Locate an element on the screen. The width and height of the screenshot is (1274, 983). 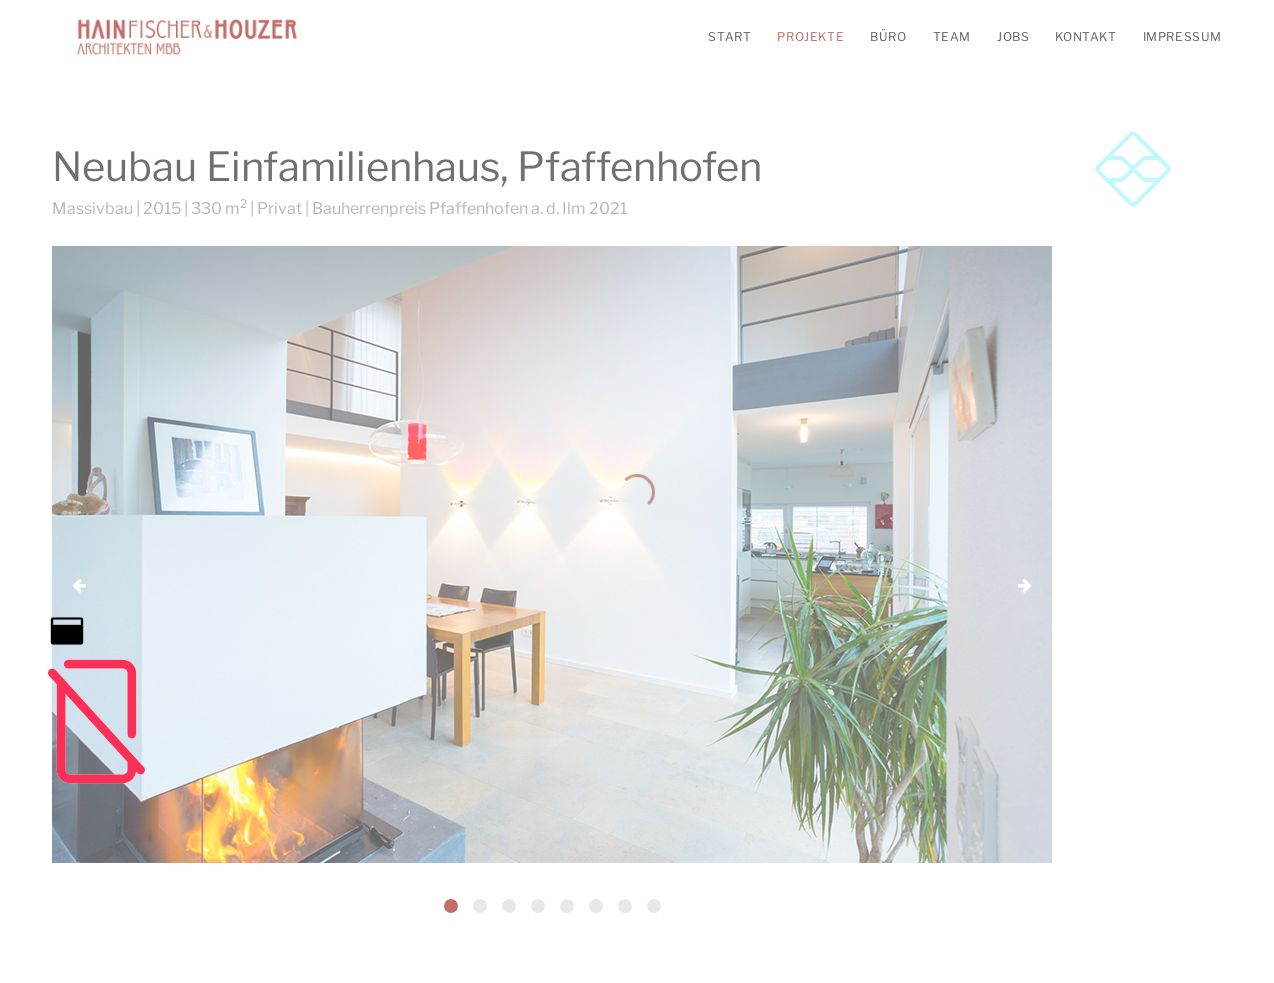
mobile device unavailable or disabled is located at coordinates (96, 721).